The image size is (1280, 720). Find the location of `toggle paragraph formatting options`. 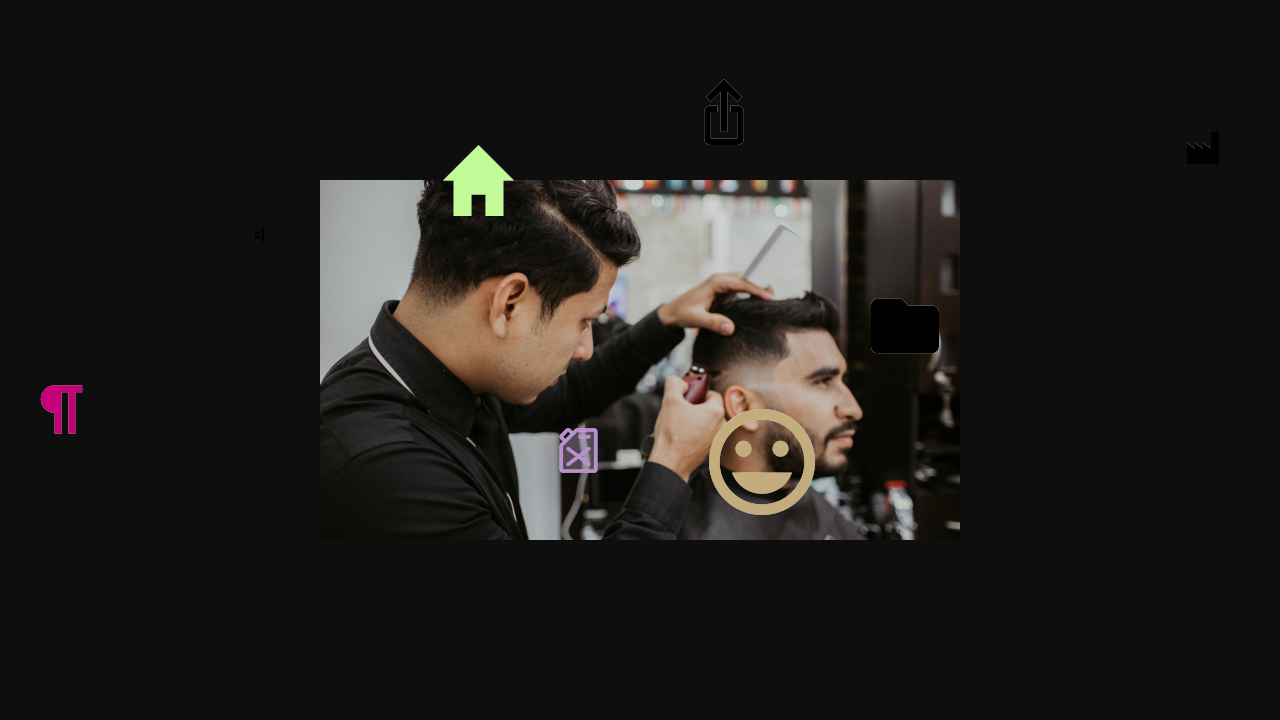

toggle paragraph formatting options is located at coordinates (61, 409).